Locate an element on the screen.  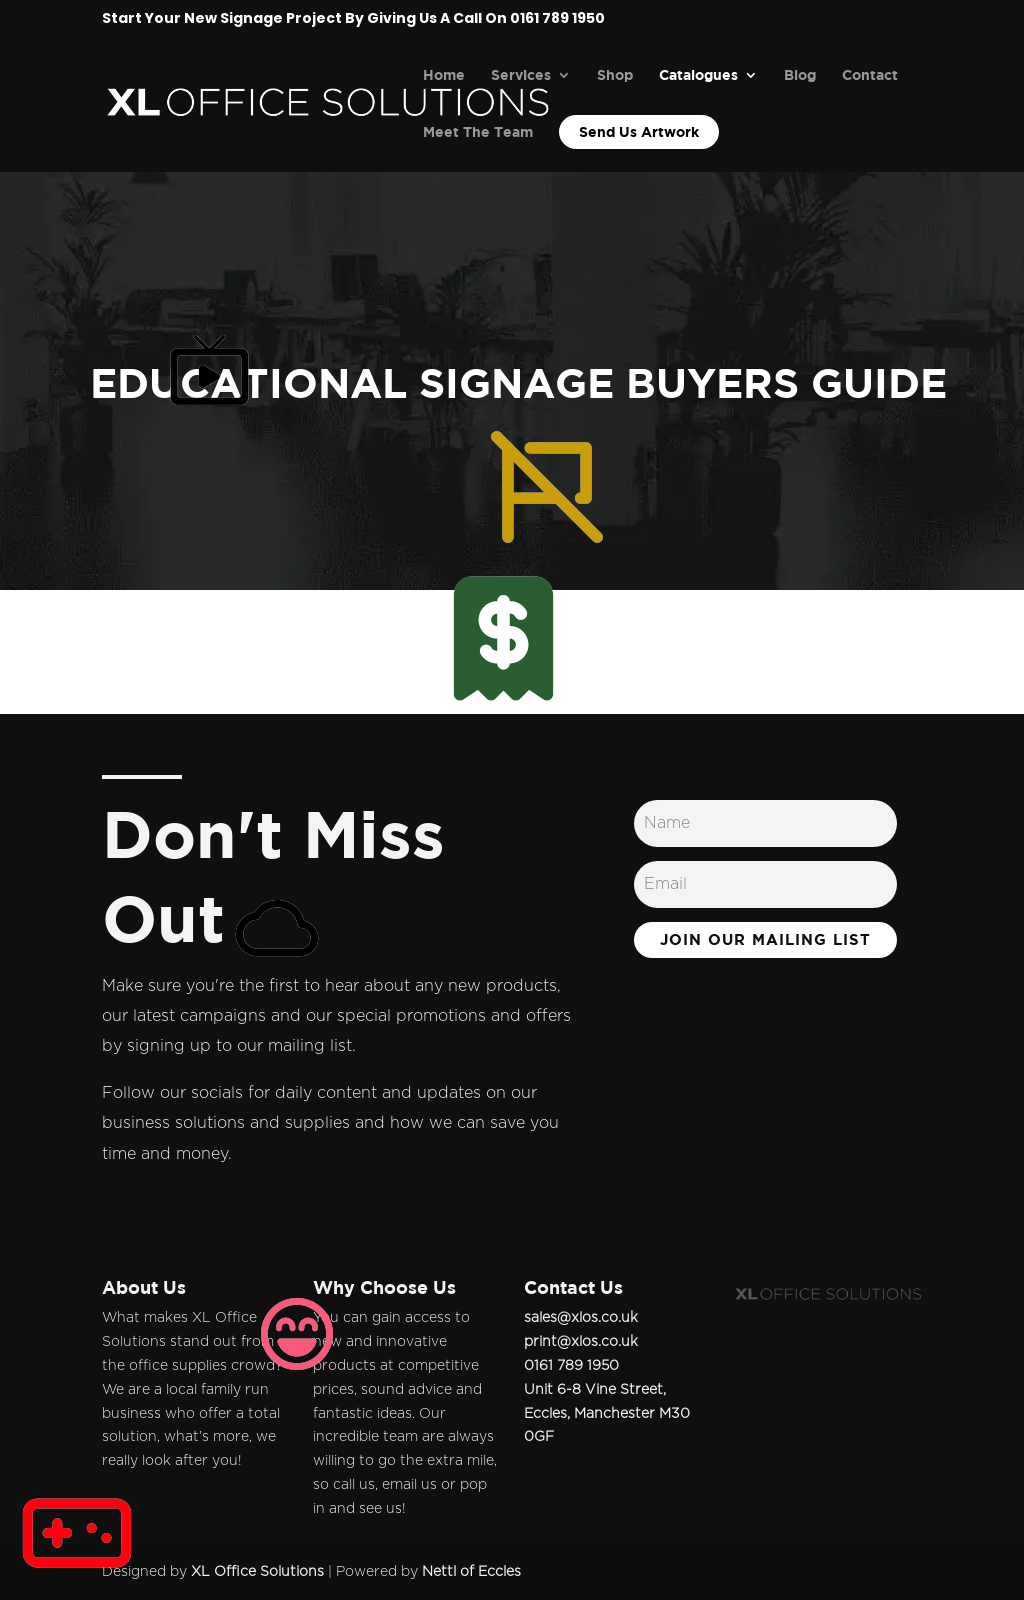
disable or turn off flag notifications is located at coordinates (547, 487).